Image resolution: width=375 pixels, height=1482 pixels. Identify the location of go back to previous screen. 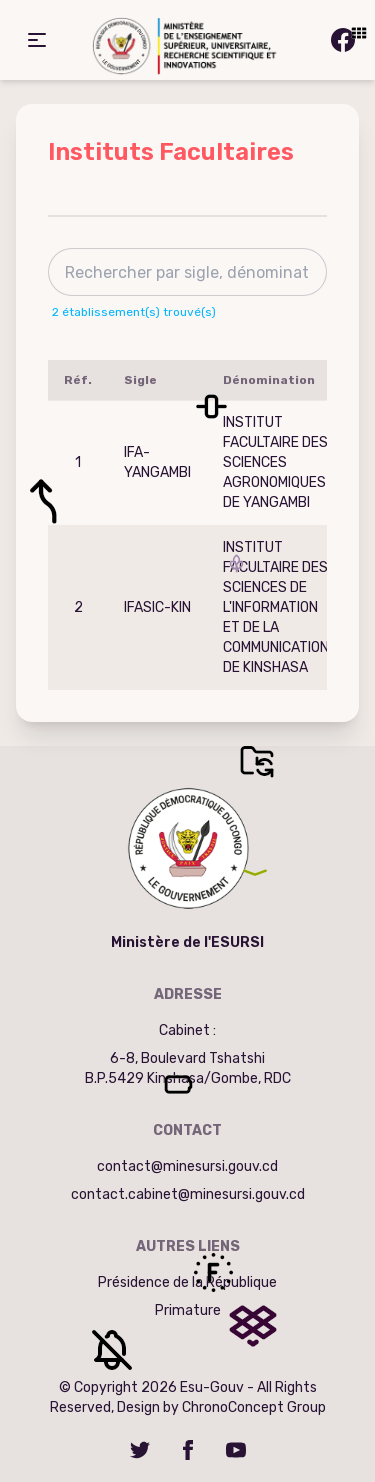
(45, 501).